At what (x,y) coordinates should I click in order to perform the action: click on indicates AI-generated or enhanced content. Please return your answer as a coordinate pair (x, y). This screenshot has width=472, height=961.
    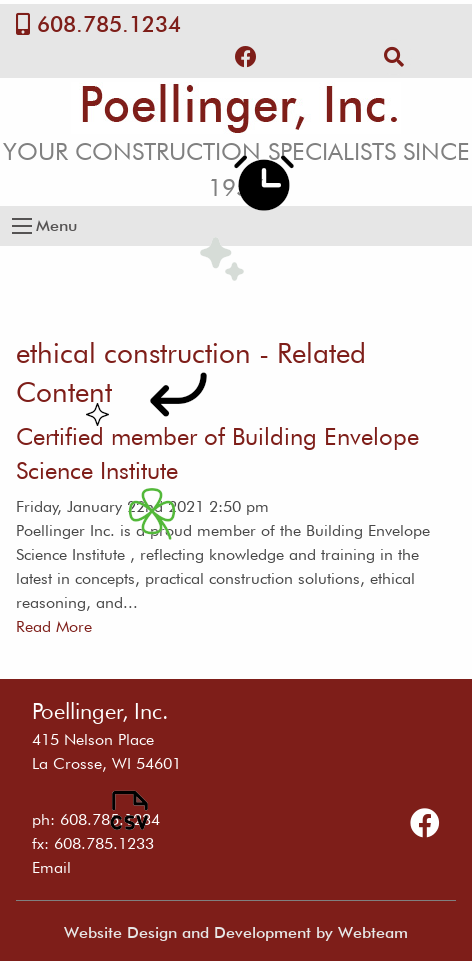
    Looking at the image, I should click on (222, 259).